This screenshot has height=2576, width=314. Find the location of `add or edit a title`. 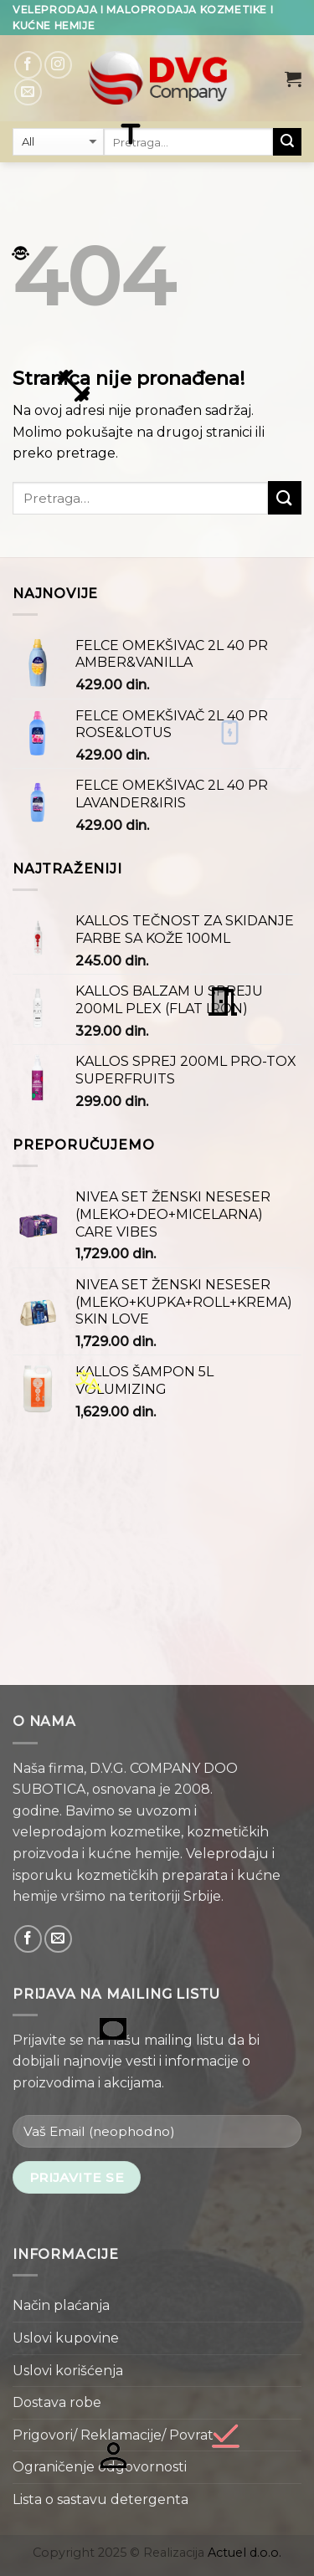

add or edit a title is located at coordinates (131, 135).